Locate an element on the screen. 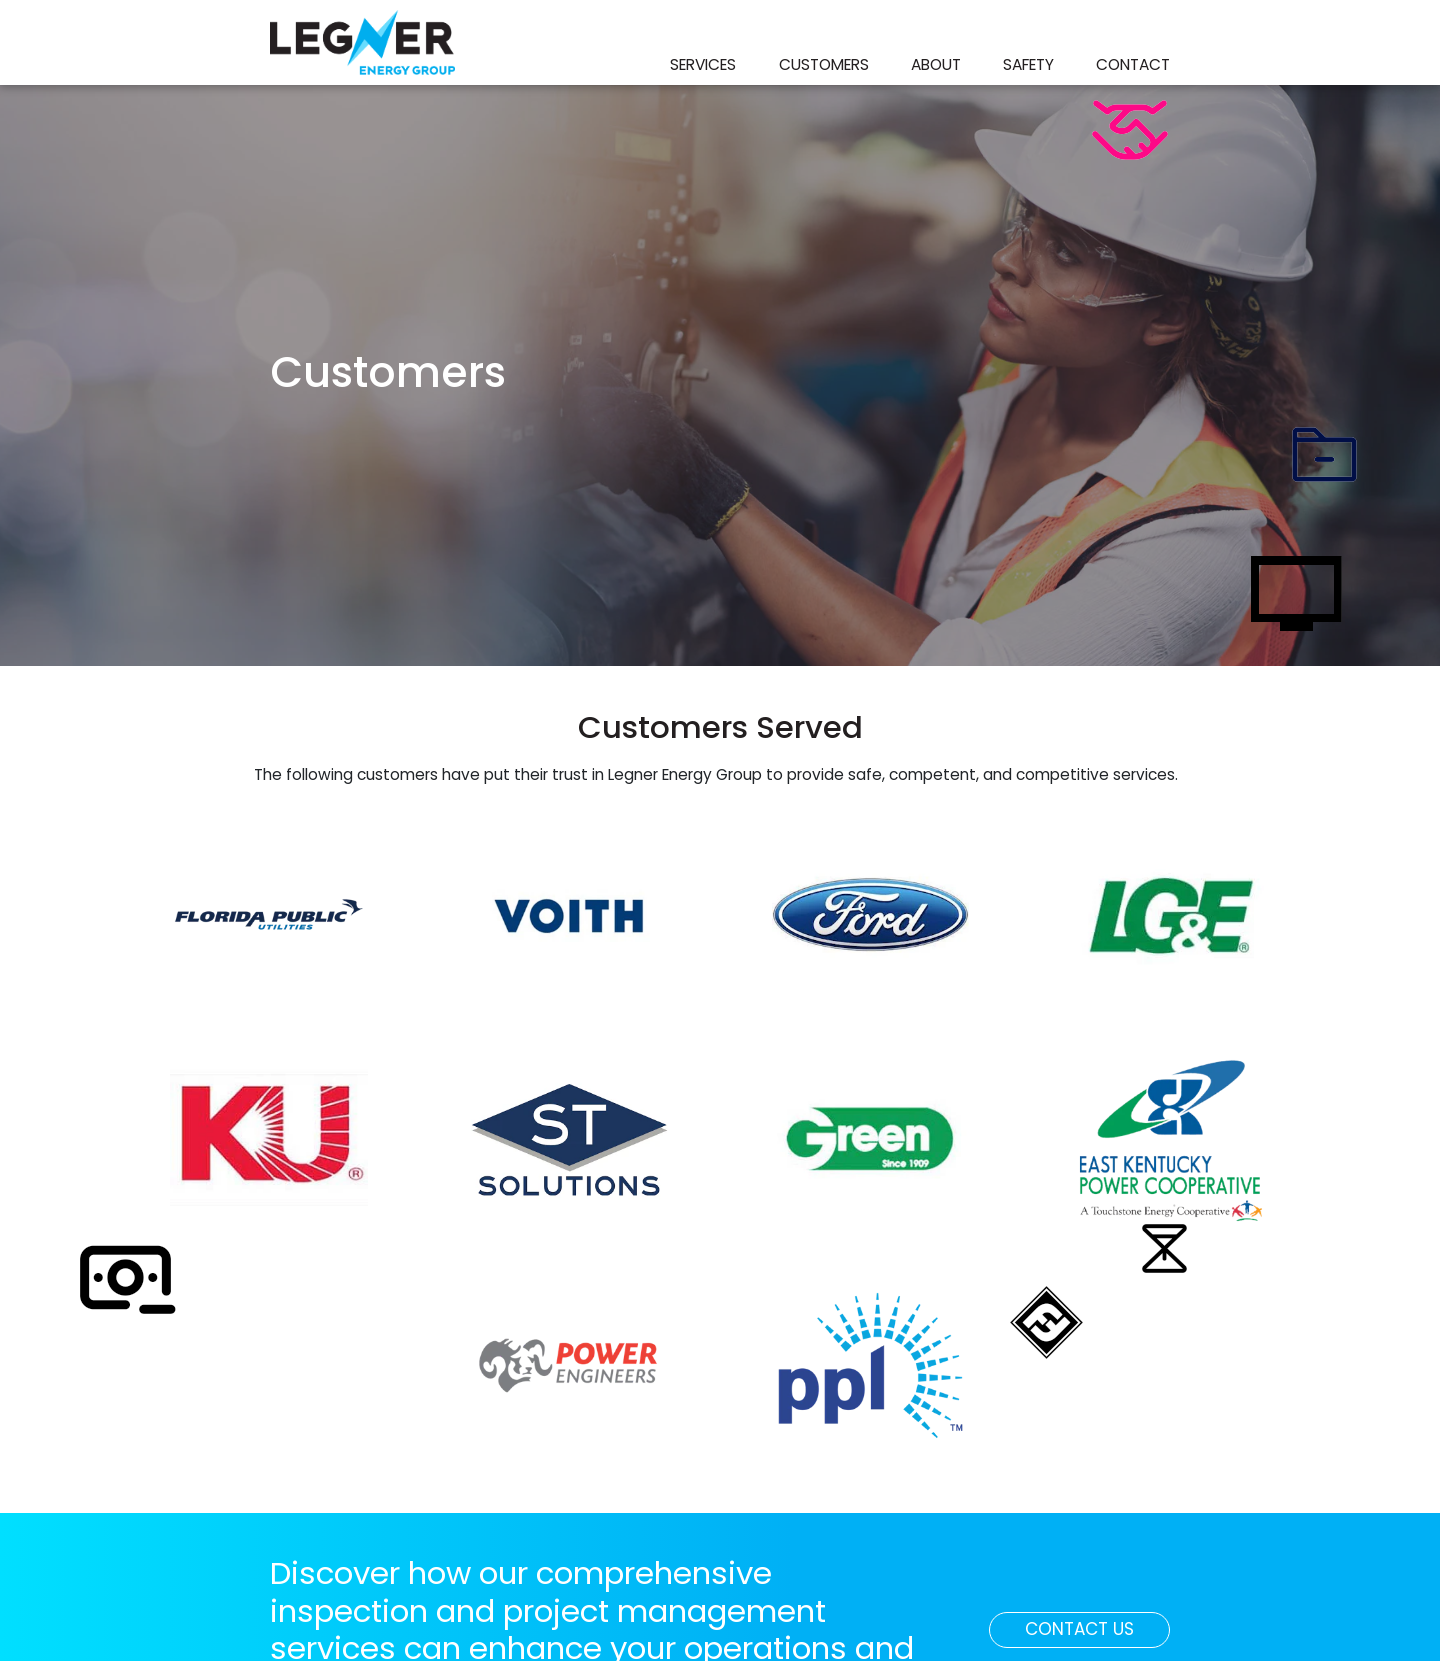 This screenshot has width=1440, height=1661. remove a file or item from this folder is located at coordinates (1324, 454).